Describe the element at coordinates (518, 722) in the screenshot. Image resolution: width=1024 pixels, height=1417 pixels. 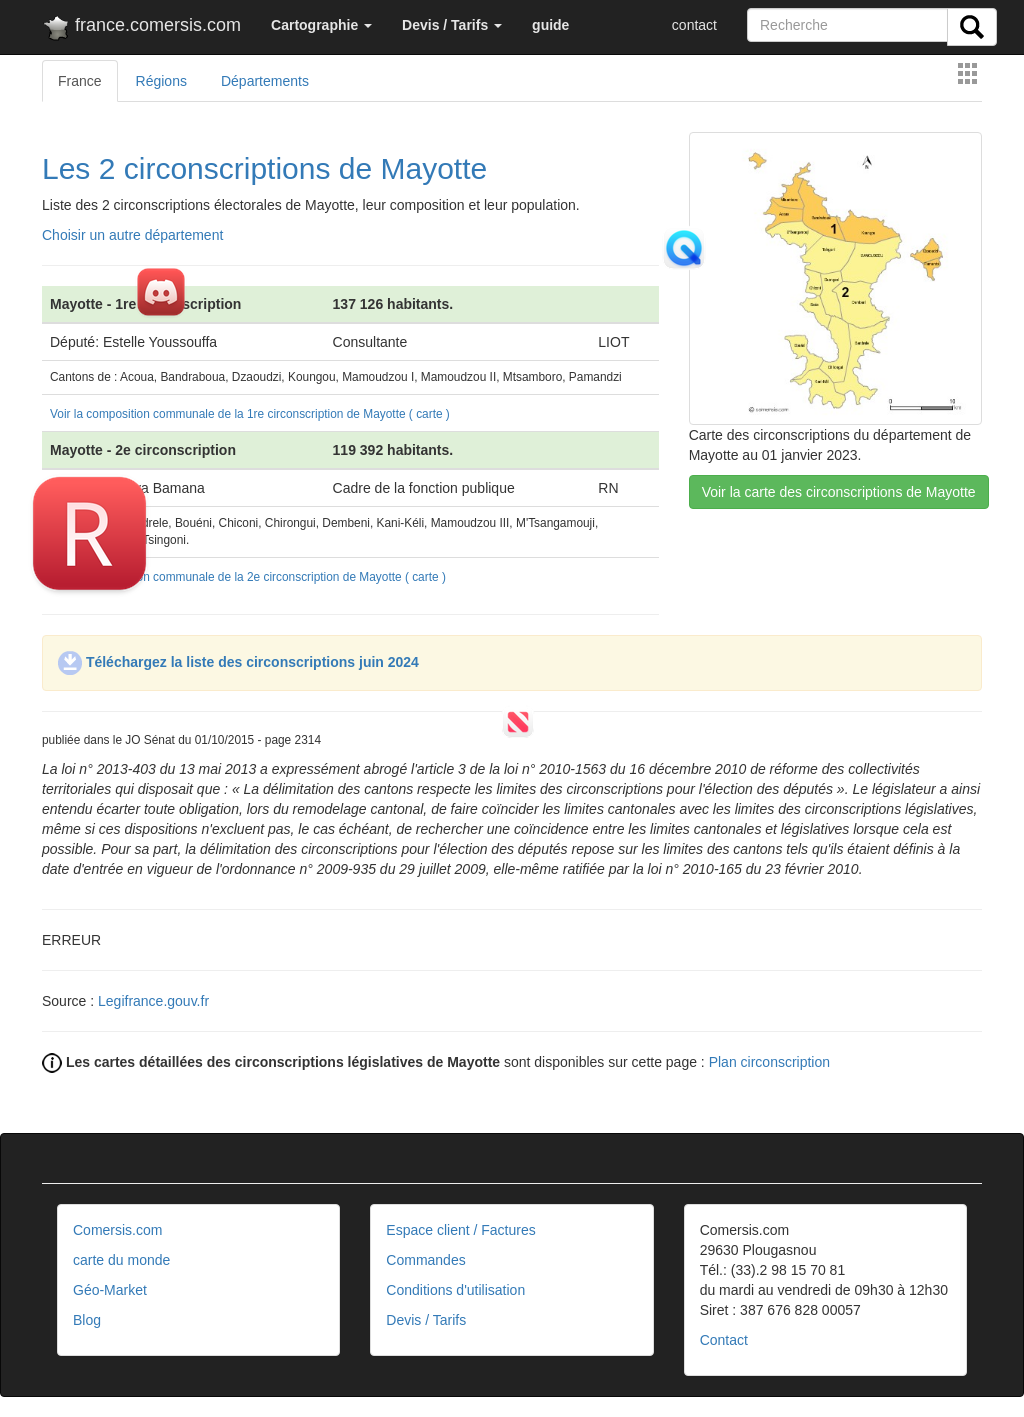
I see `open the Apple News app` at that location.